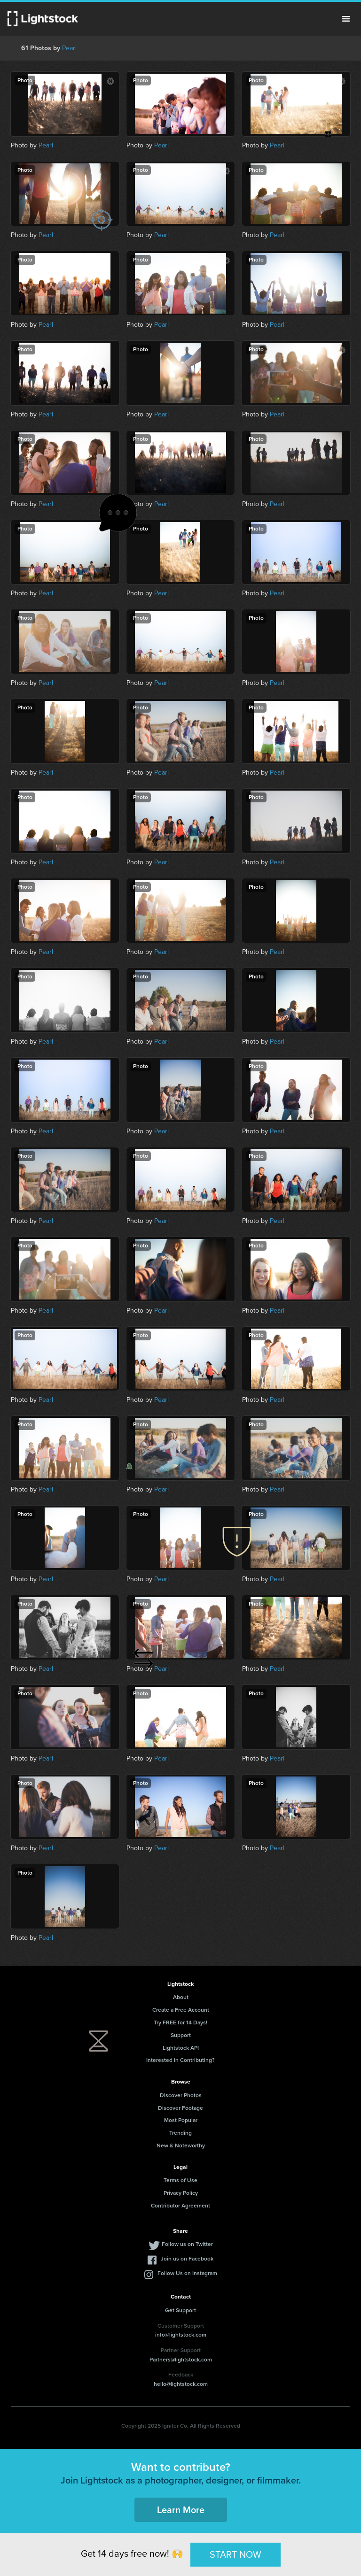 The width and height of the screenshot is (361, 2576). I want to click on swap or exchange items, so click(143, 1658).